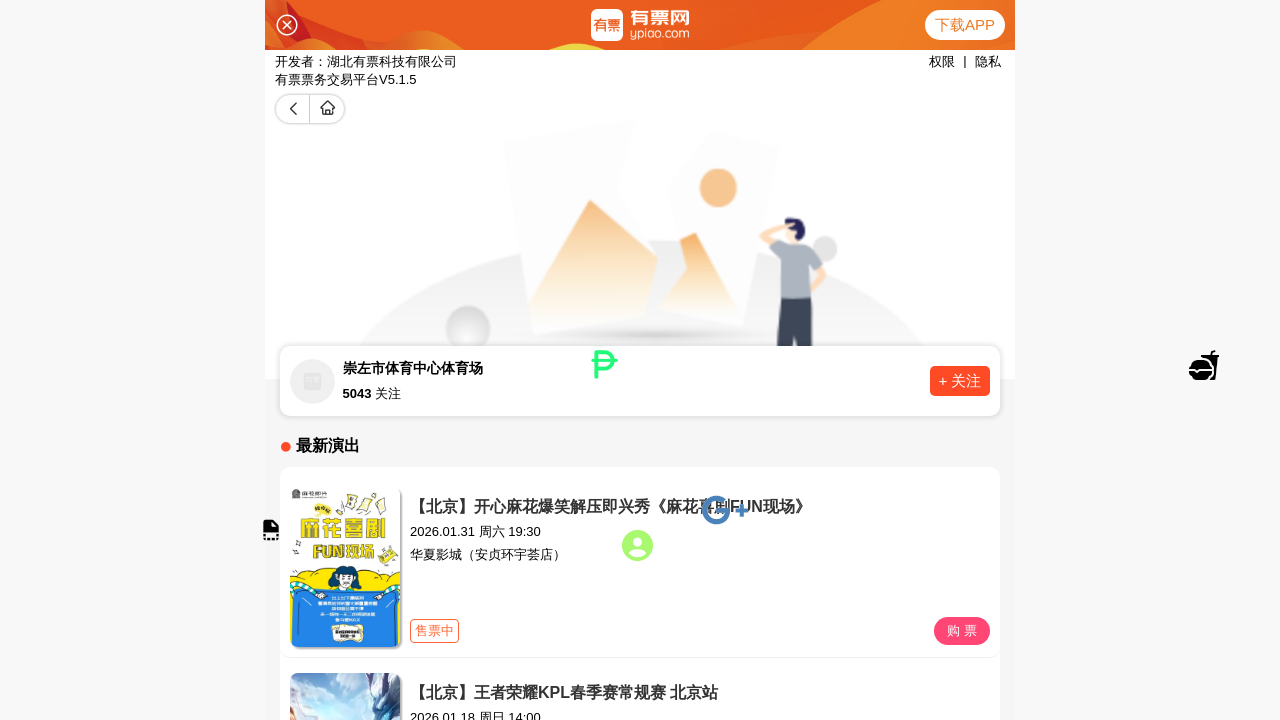  I want to click on view your profile, so click(637, 545).